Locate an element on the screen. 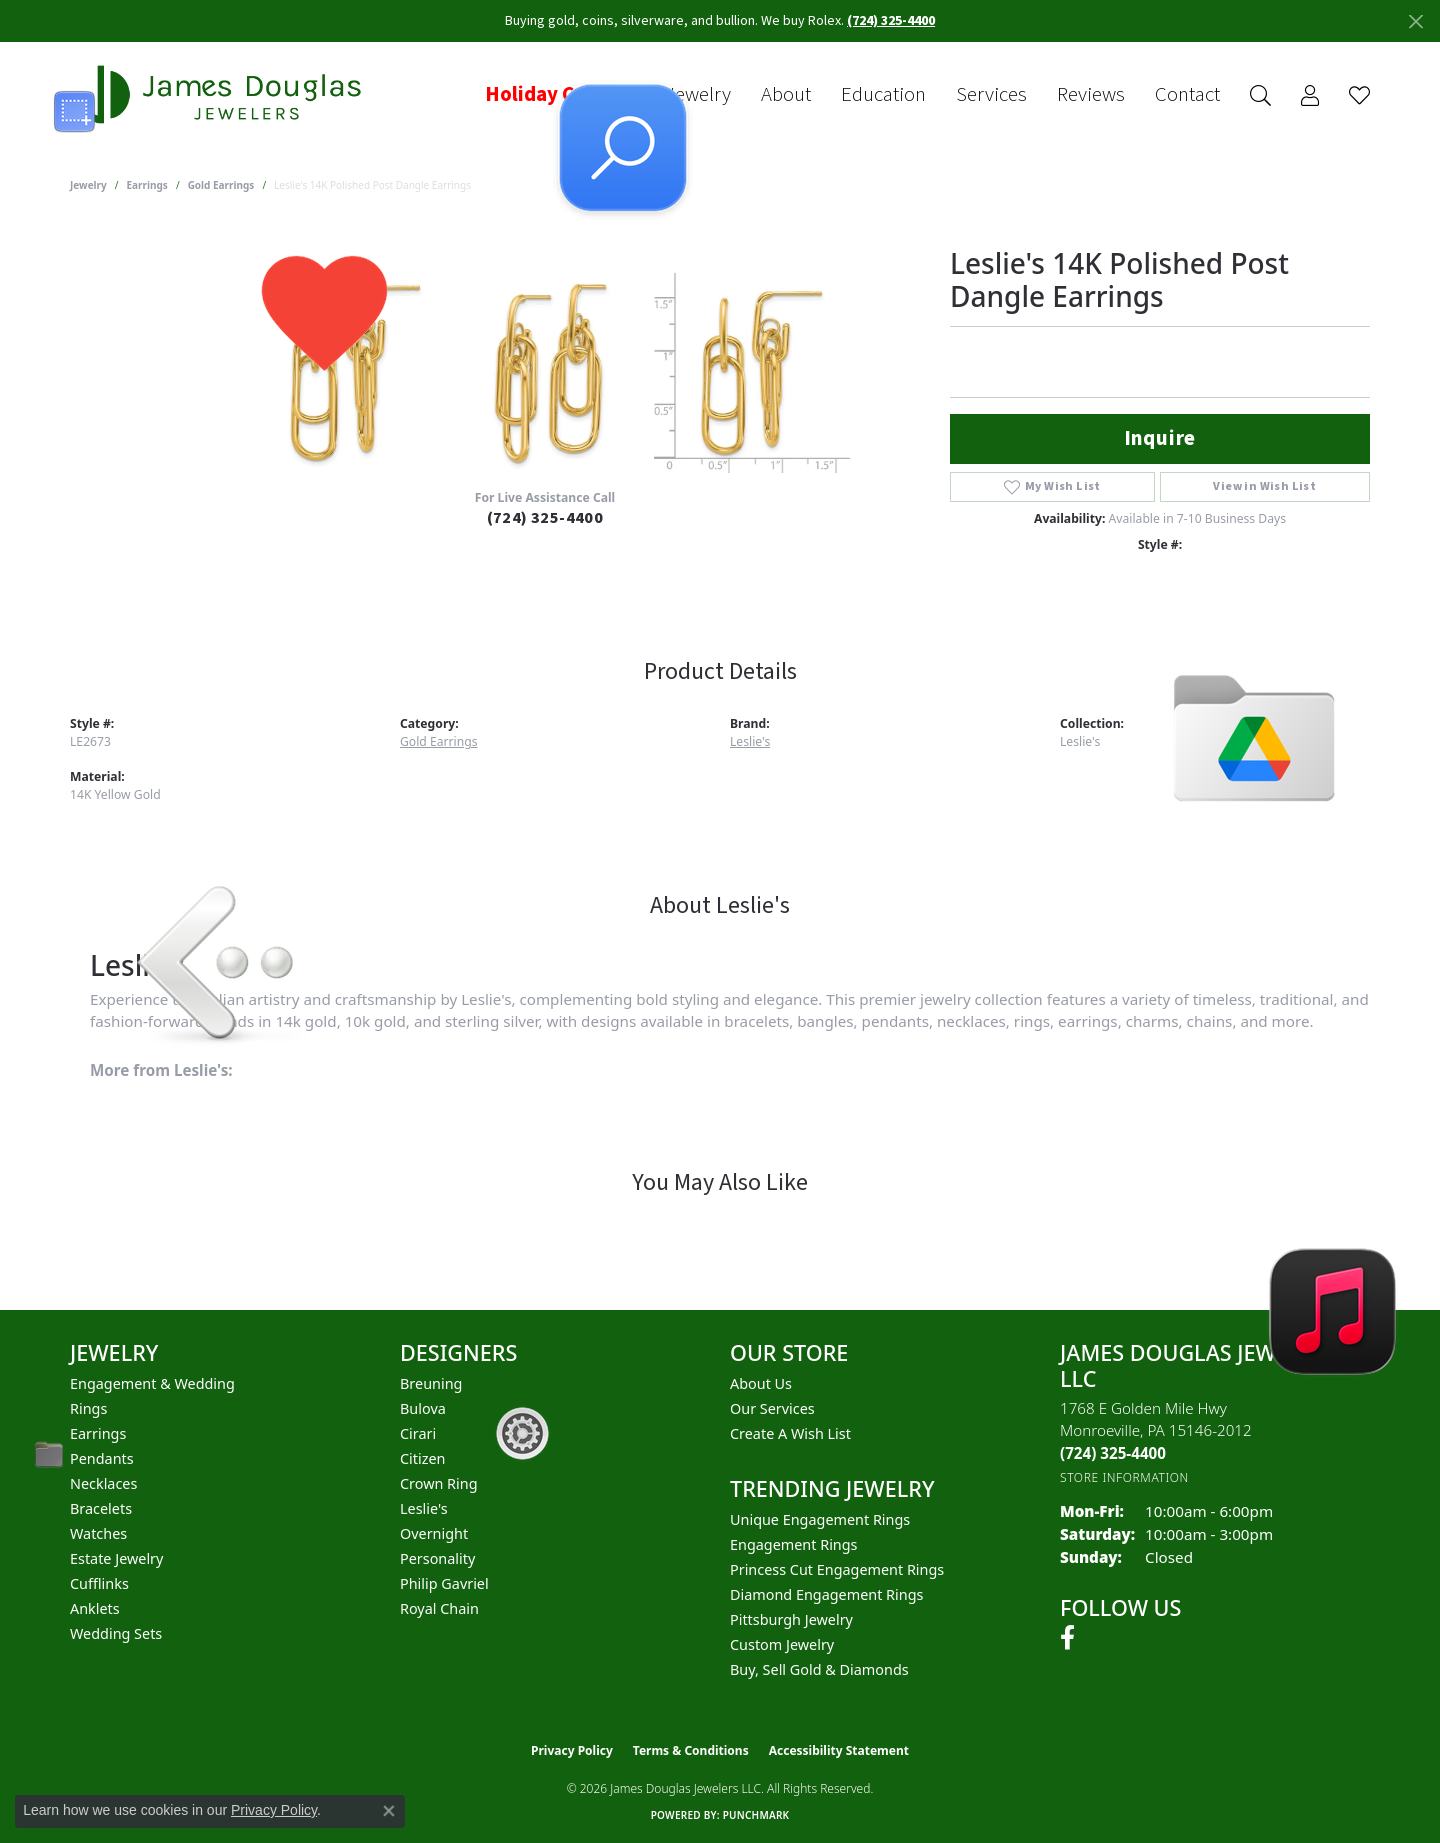 This screenshot has height=1843, width=1440. go back to the previous screen or page is located at coordinates (216, 962).